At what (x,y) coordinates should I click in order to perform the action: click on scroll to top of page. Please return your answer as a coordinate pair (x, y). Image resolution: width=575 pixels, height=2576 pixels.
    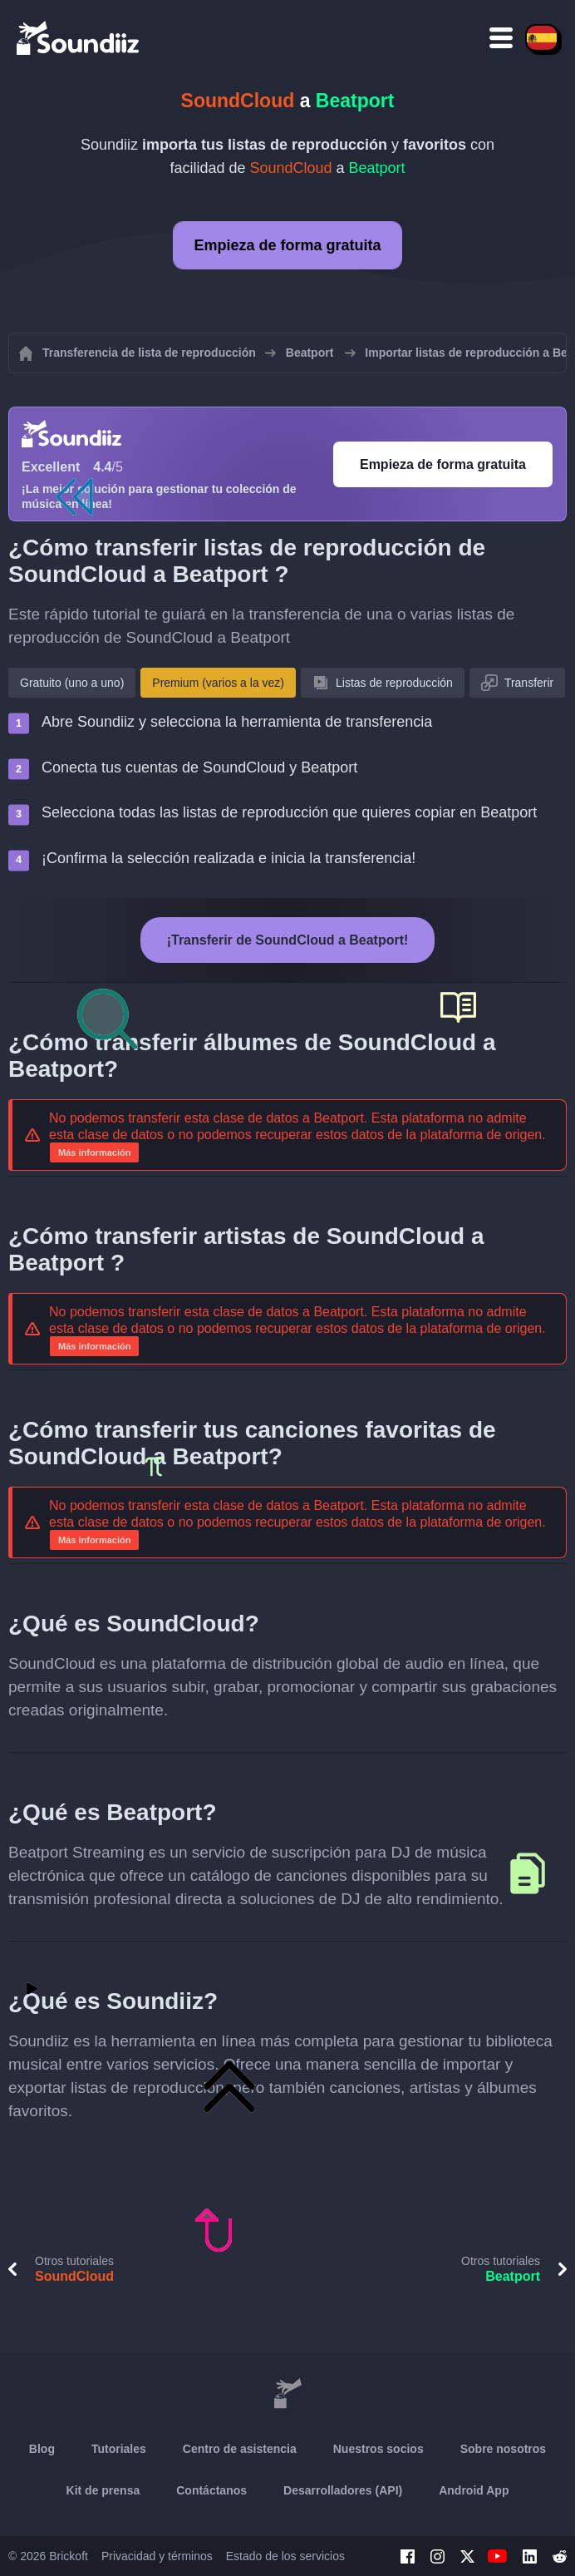
    Looking at the image, I should click on (229, 2089).